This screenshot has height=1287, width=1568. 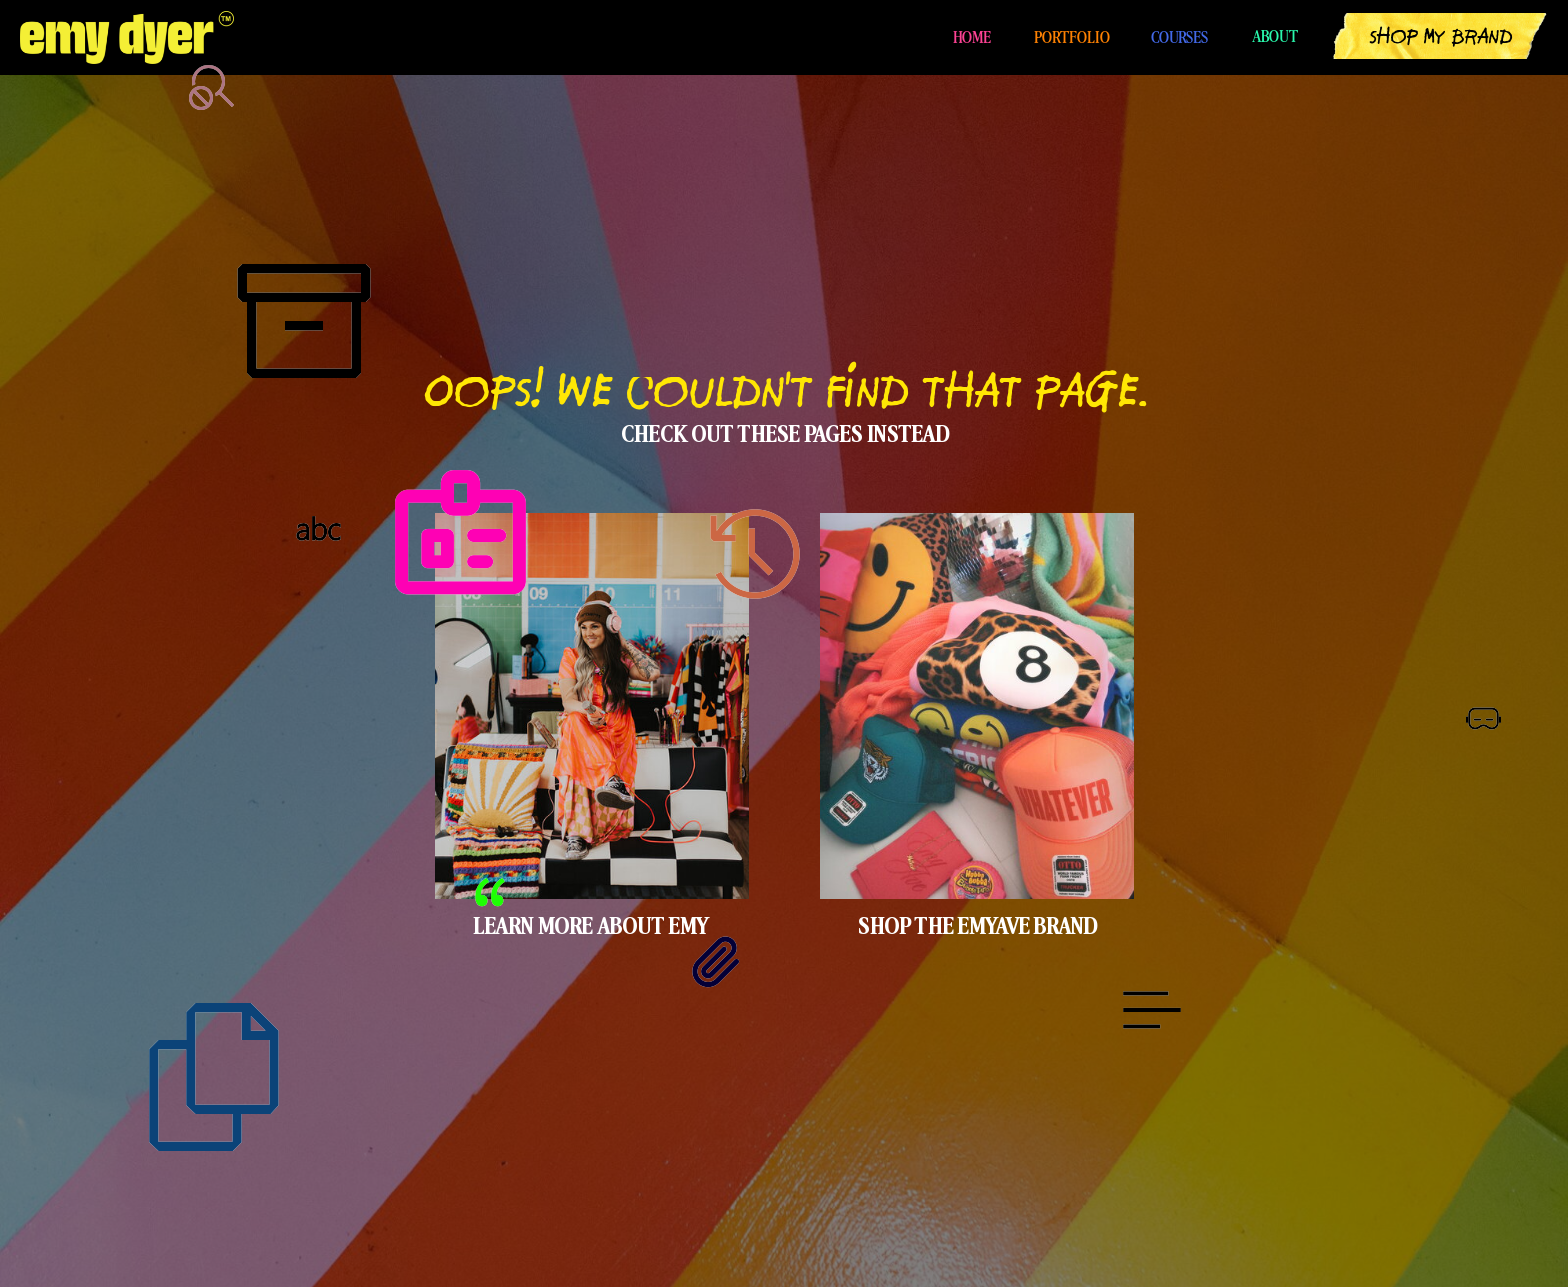 I want to click on archive selected items, so click(x=304, y=321).